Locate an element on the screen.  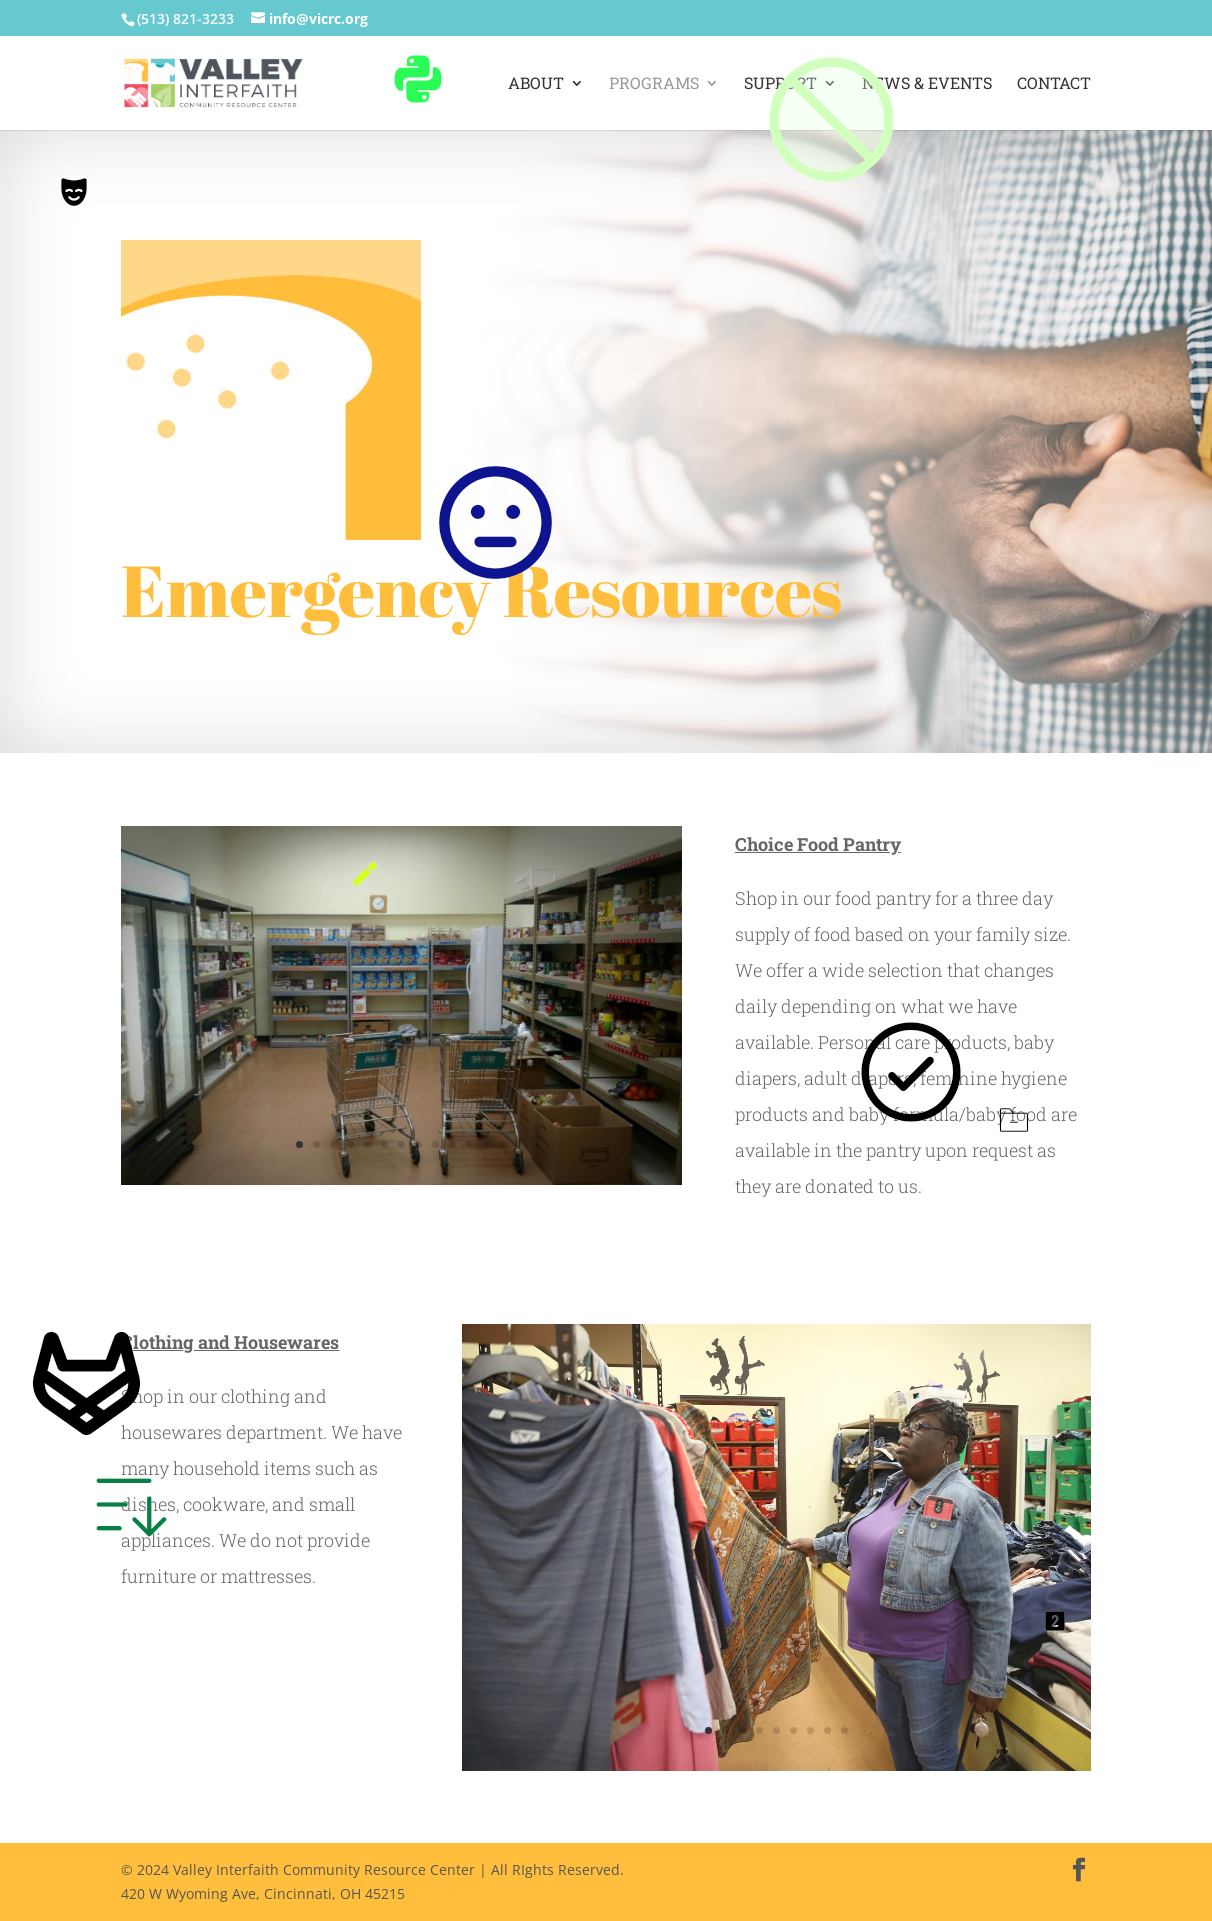
indicates step two in a multi-step process is located at coordinates (1055, 1621).